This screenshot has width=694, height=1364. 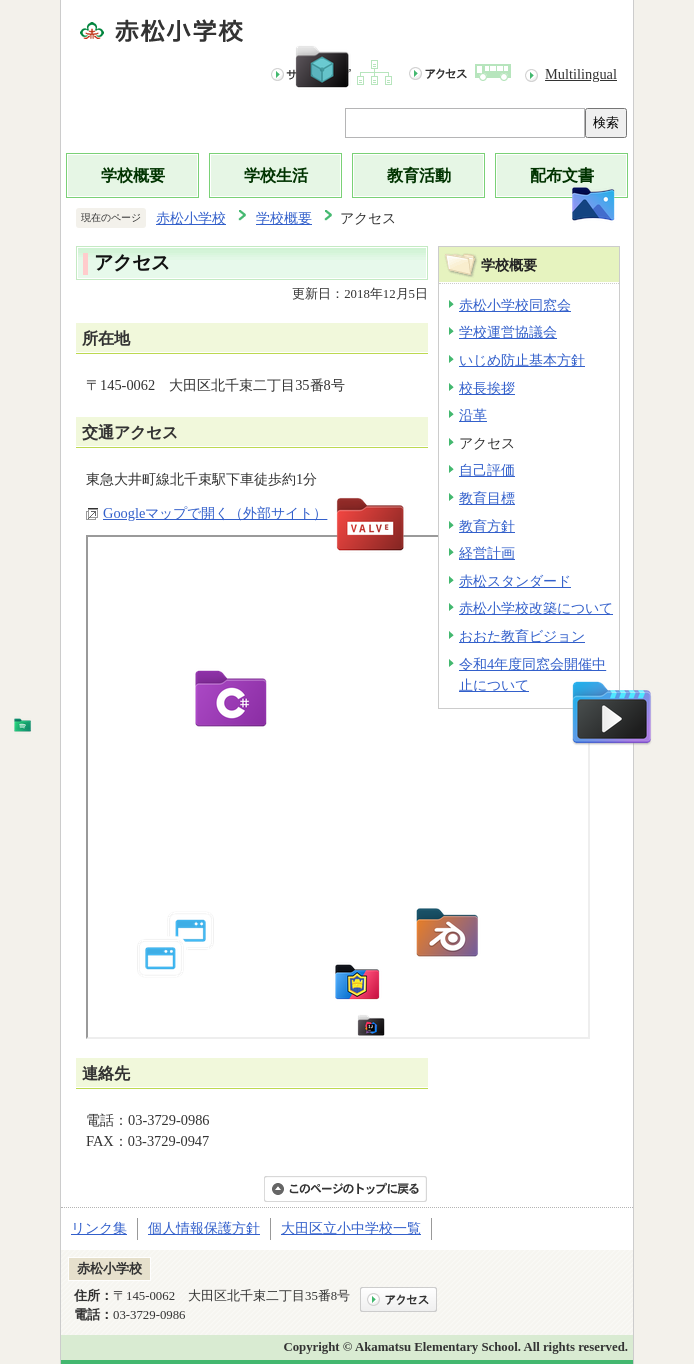 I want to click on duplicate display mode enabled, so click(x=175, y=944).